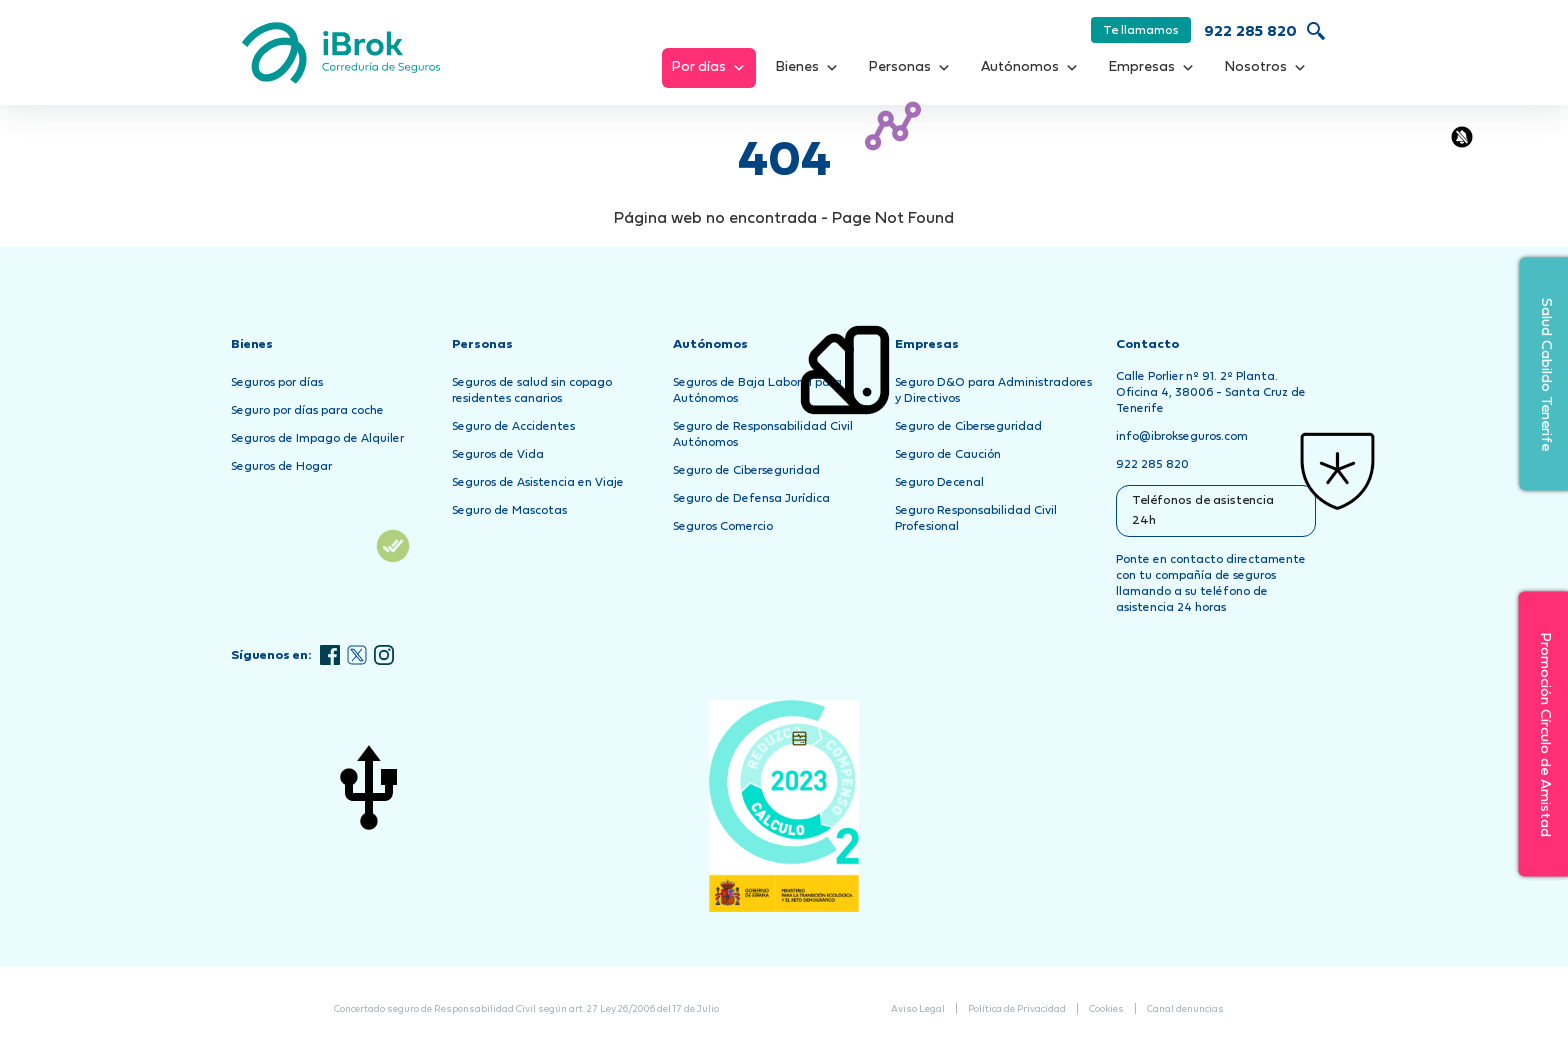 This screenshot has width=1568, height=1058. What do you see at coordinates (845, 370) in the screenshot?
I see `select a color from the palette` at bounding box center [845, 370].